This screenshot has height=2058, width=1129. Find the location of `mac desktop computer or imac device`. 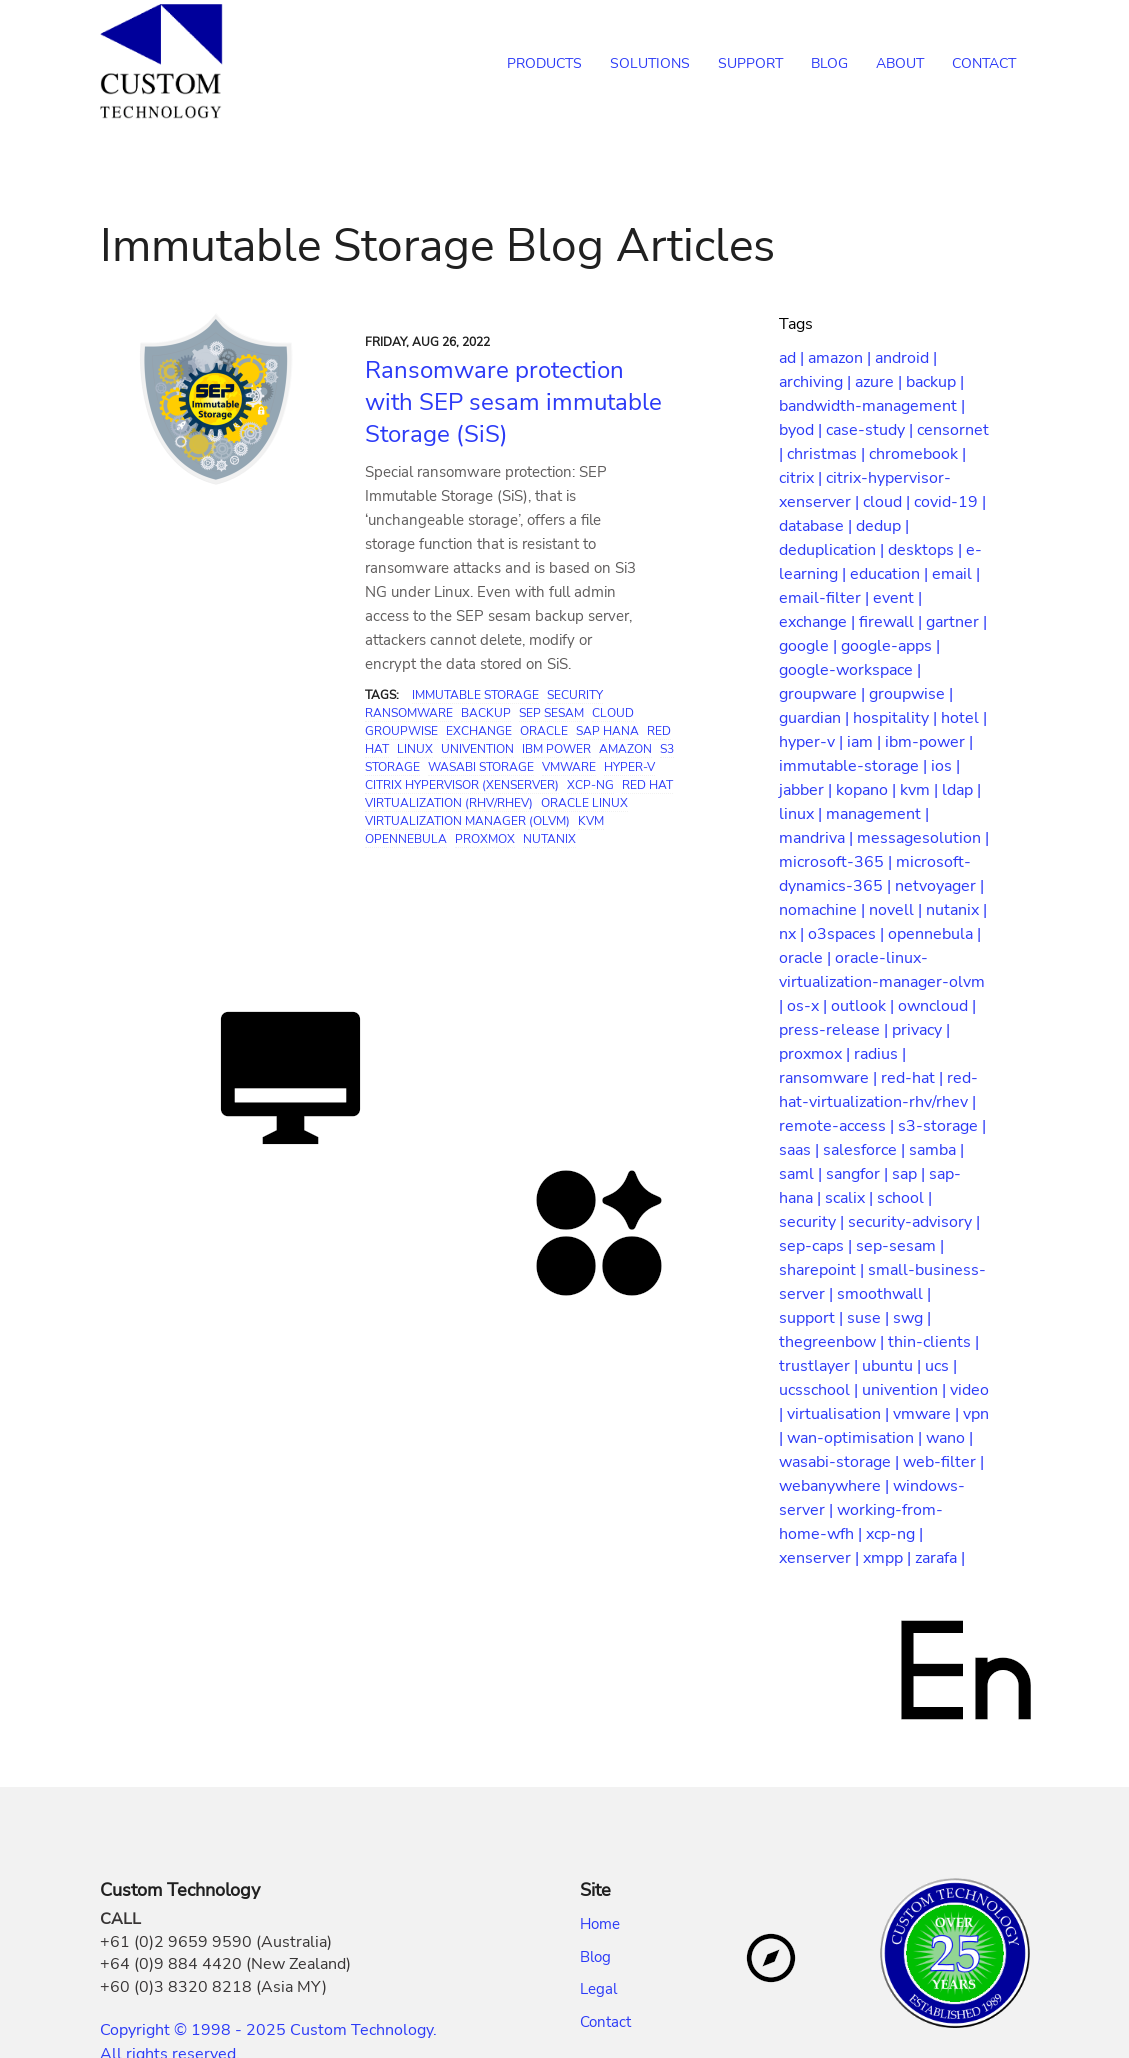

mac desktop computer or imac device is located at coordinates (290, 1074).